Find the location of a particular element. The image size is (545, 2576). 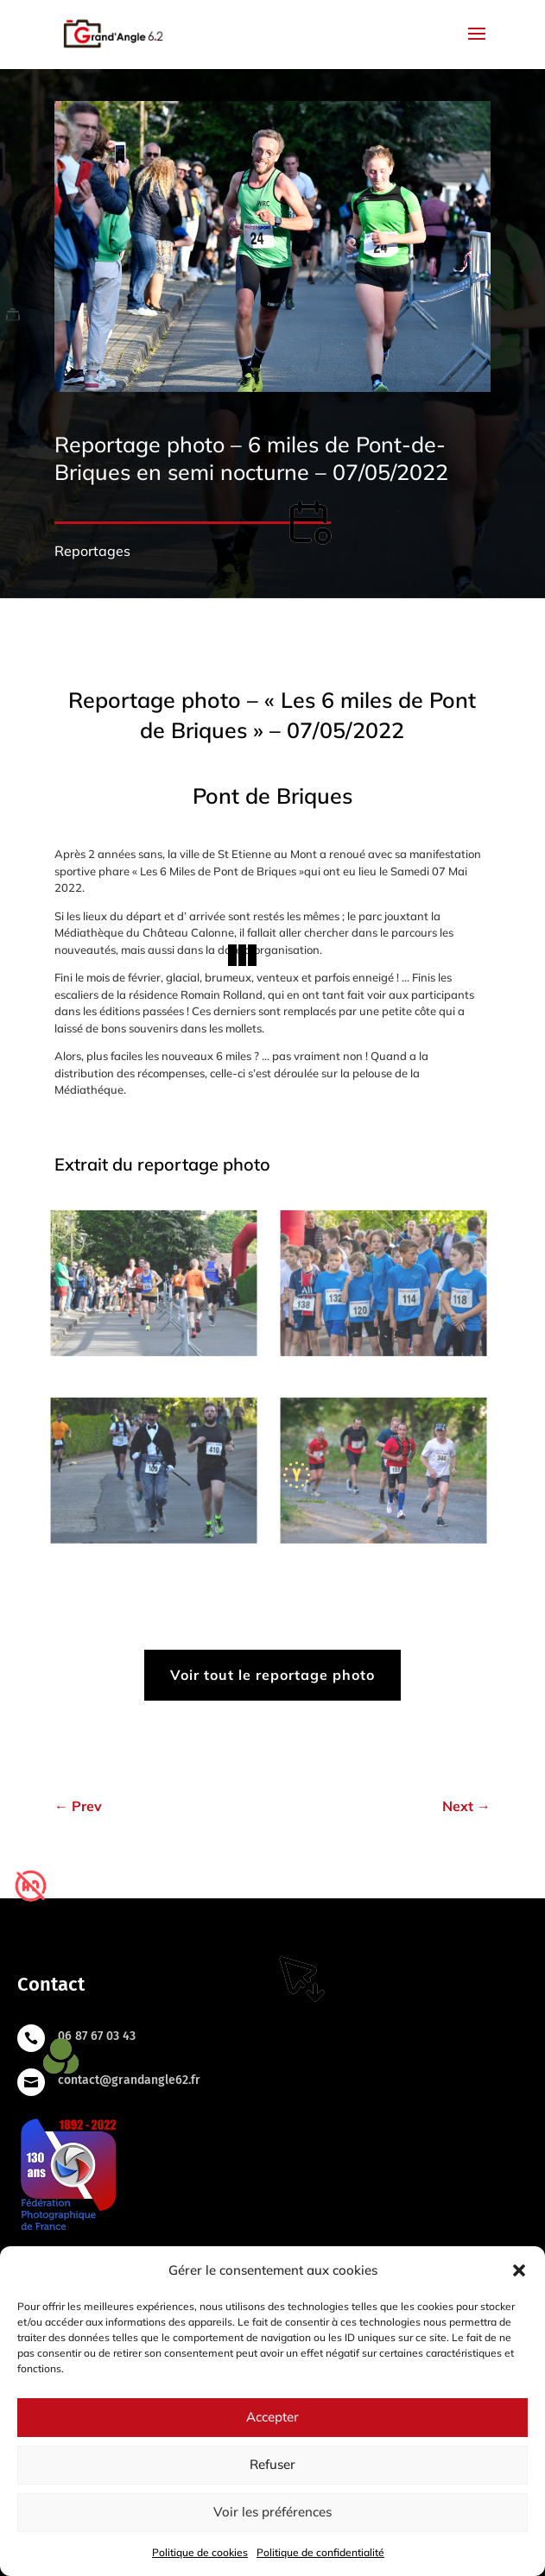

apply filters to refine results is located at coordinates (60, 2055).